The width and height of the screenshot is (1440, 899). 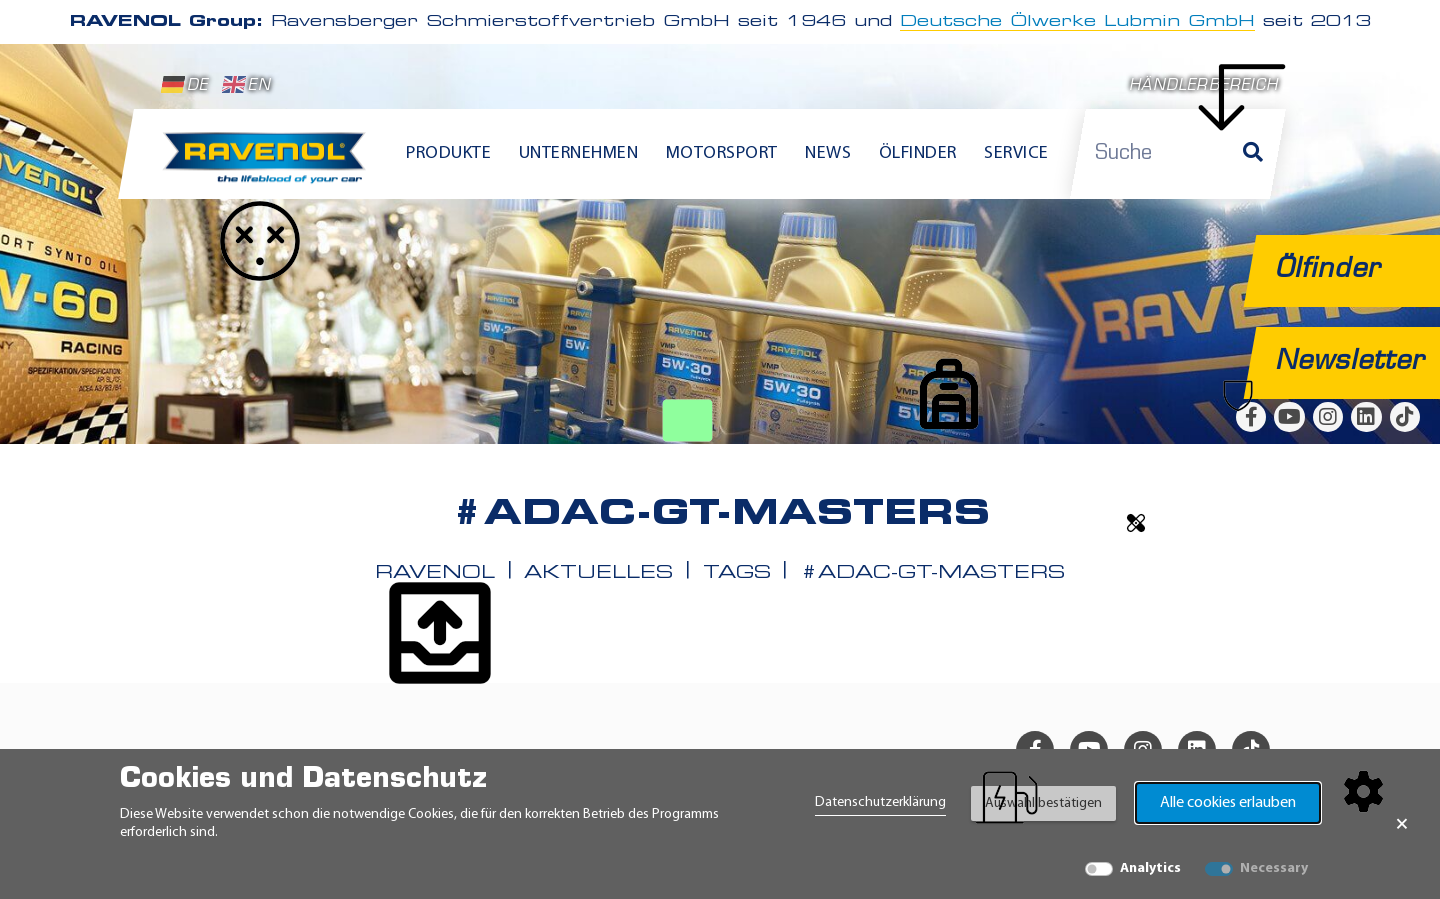 I want to click on access first aid or health resources, so click(x=1136, y=523).